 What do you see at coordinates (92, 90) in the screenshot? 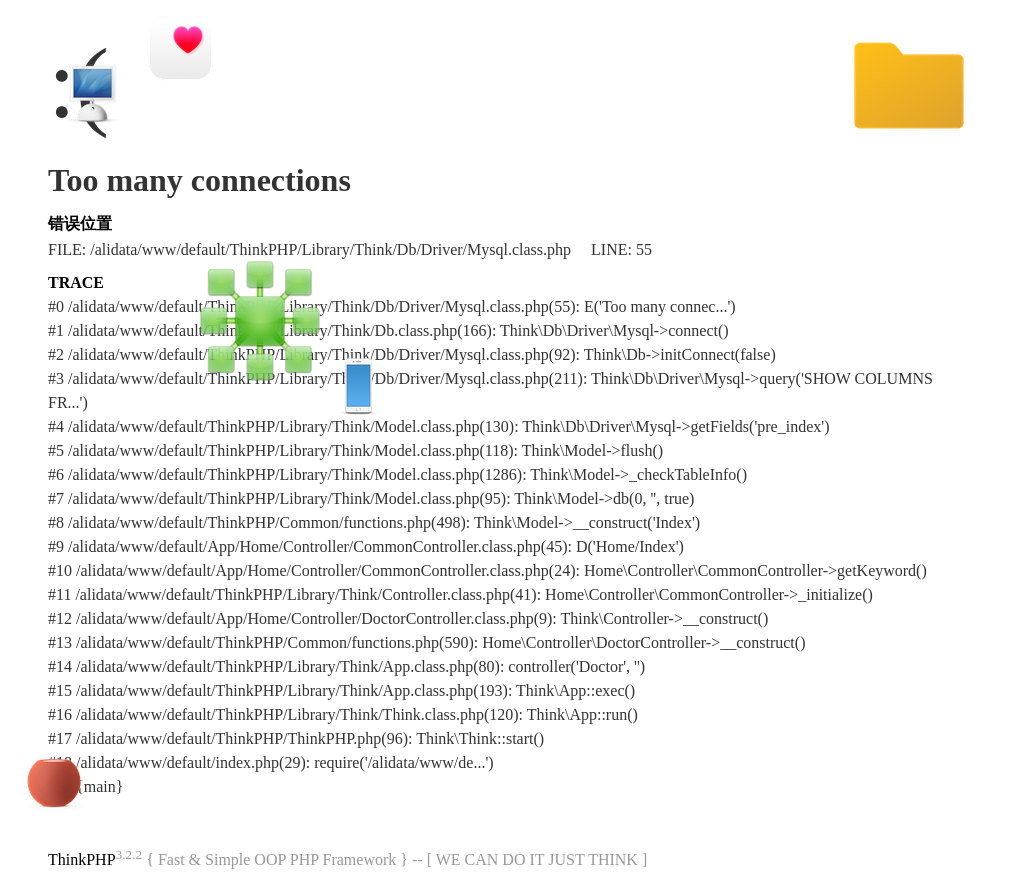
I see `represents an iMac G4 device in system settings` at bounding box center [92, 90].